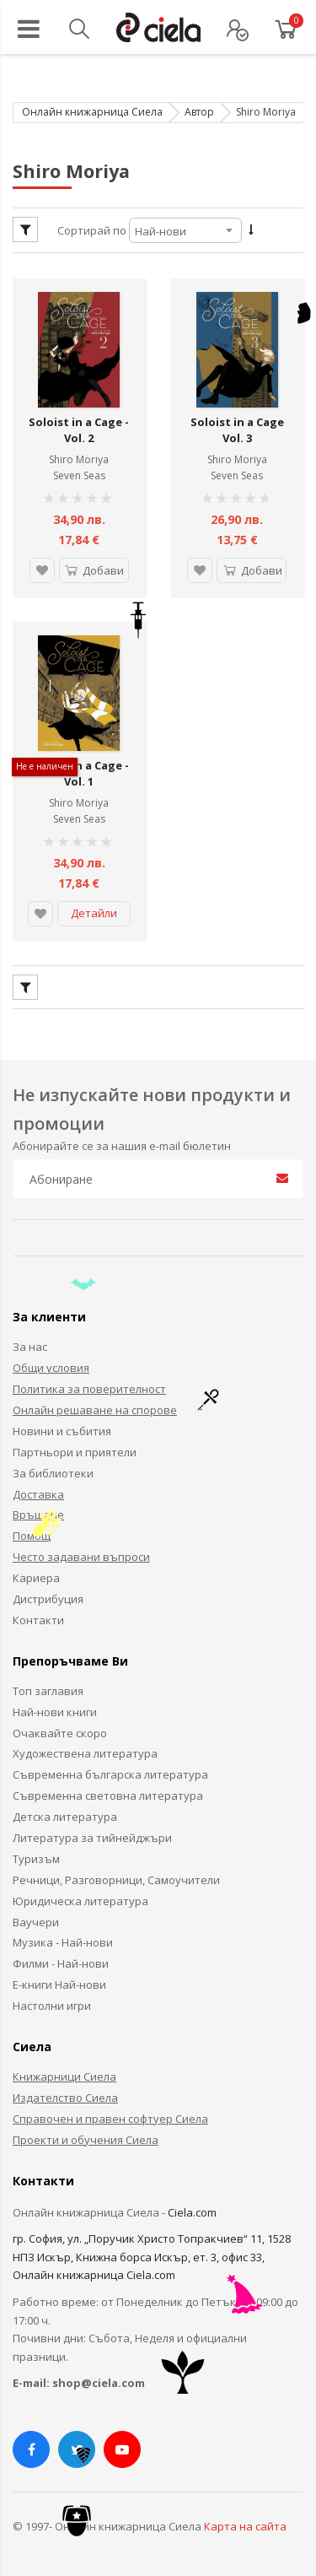 The image size is (316, 2576). What do you see at coordinates (182, 2372) in the screenshot?
I see `indicates new growth or beginner status` at bounding box center [182, 2372].